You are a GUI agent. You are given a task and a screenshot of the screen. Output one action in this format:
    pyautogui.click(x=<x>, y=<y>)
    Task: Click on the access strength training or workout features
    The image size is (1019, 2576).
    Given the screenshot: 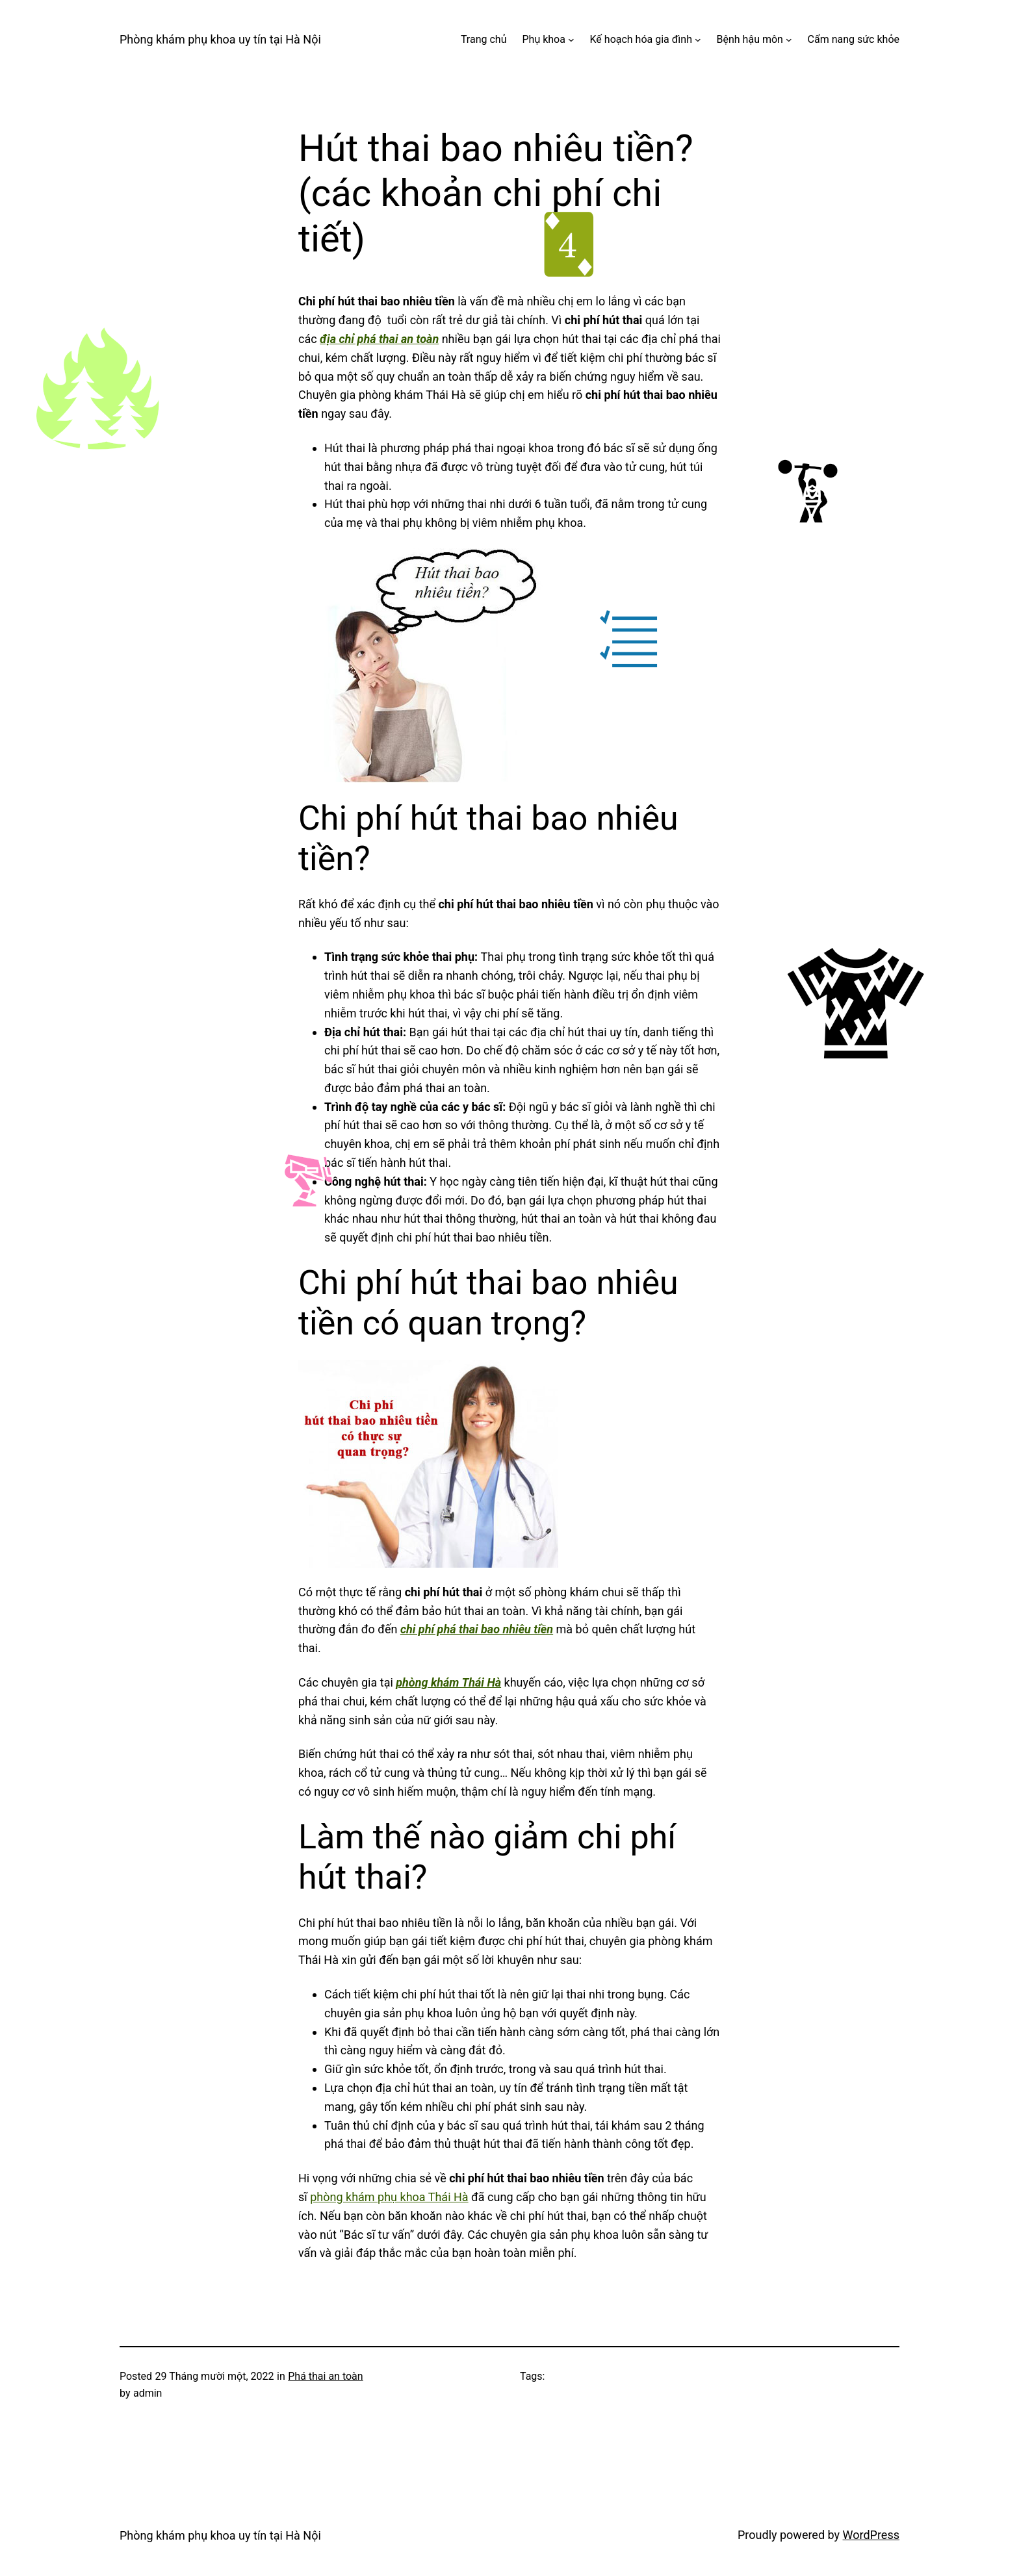 What is the action you would take?
    pyautogui.click(x=808, y=491)
    